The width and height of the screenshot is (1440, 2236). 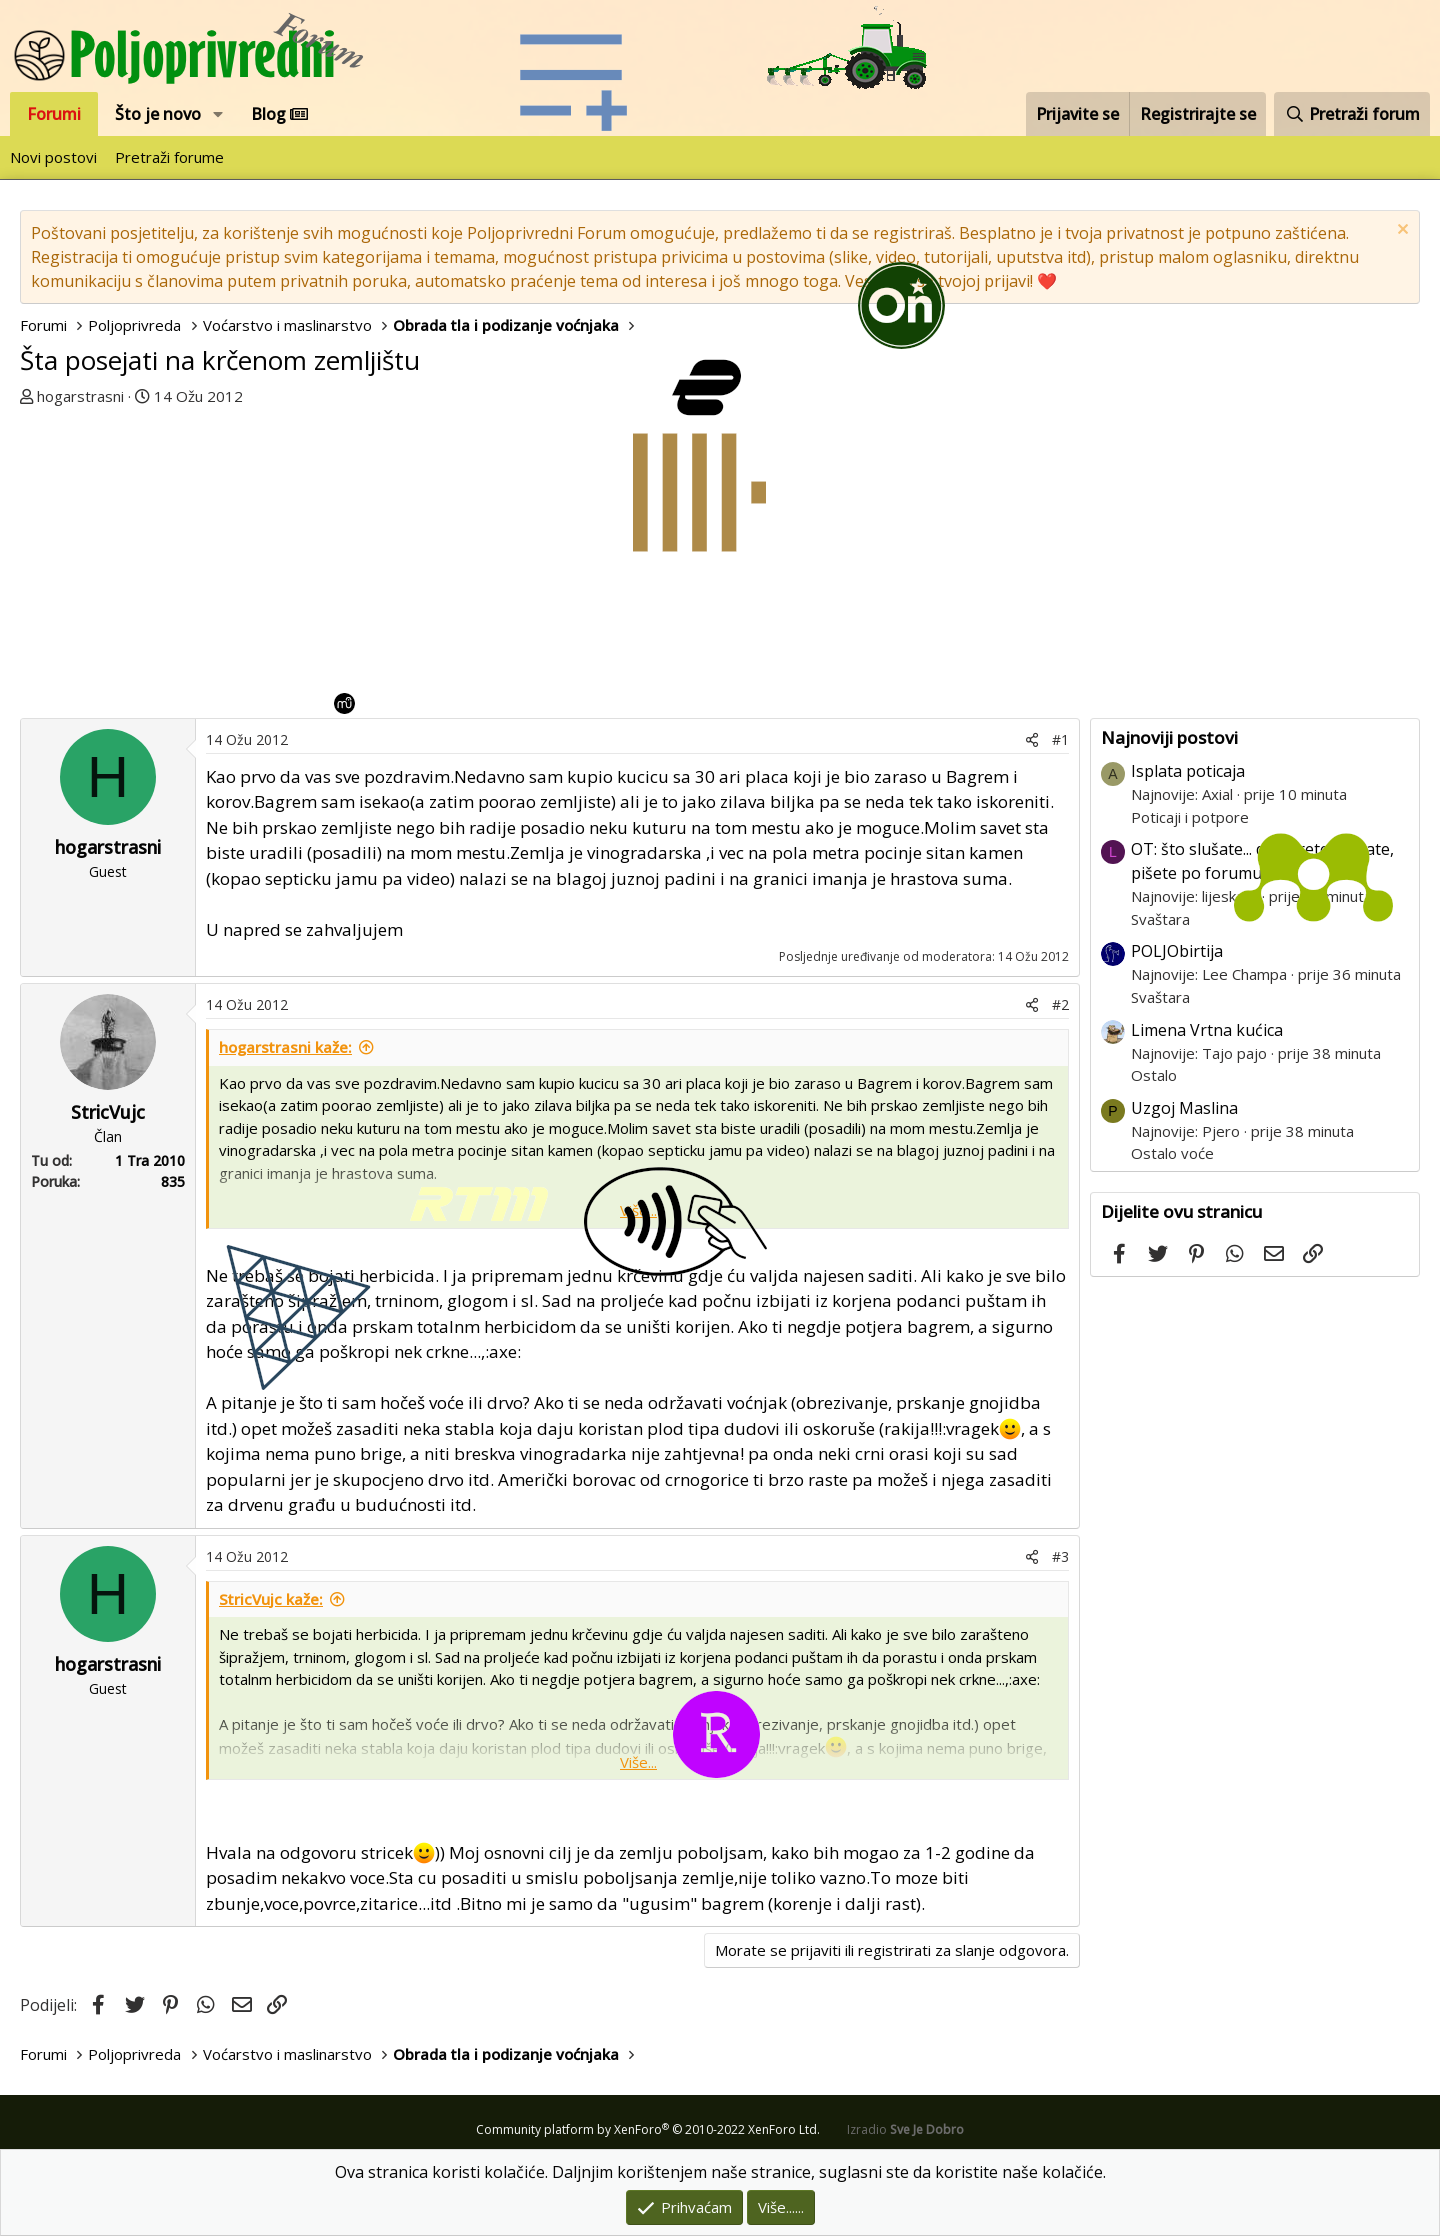 What do you see at coordinates (716, 1734) in the screenshot?
I see `open RStudio IDE application` at bounding box center [716, 1734].